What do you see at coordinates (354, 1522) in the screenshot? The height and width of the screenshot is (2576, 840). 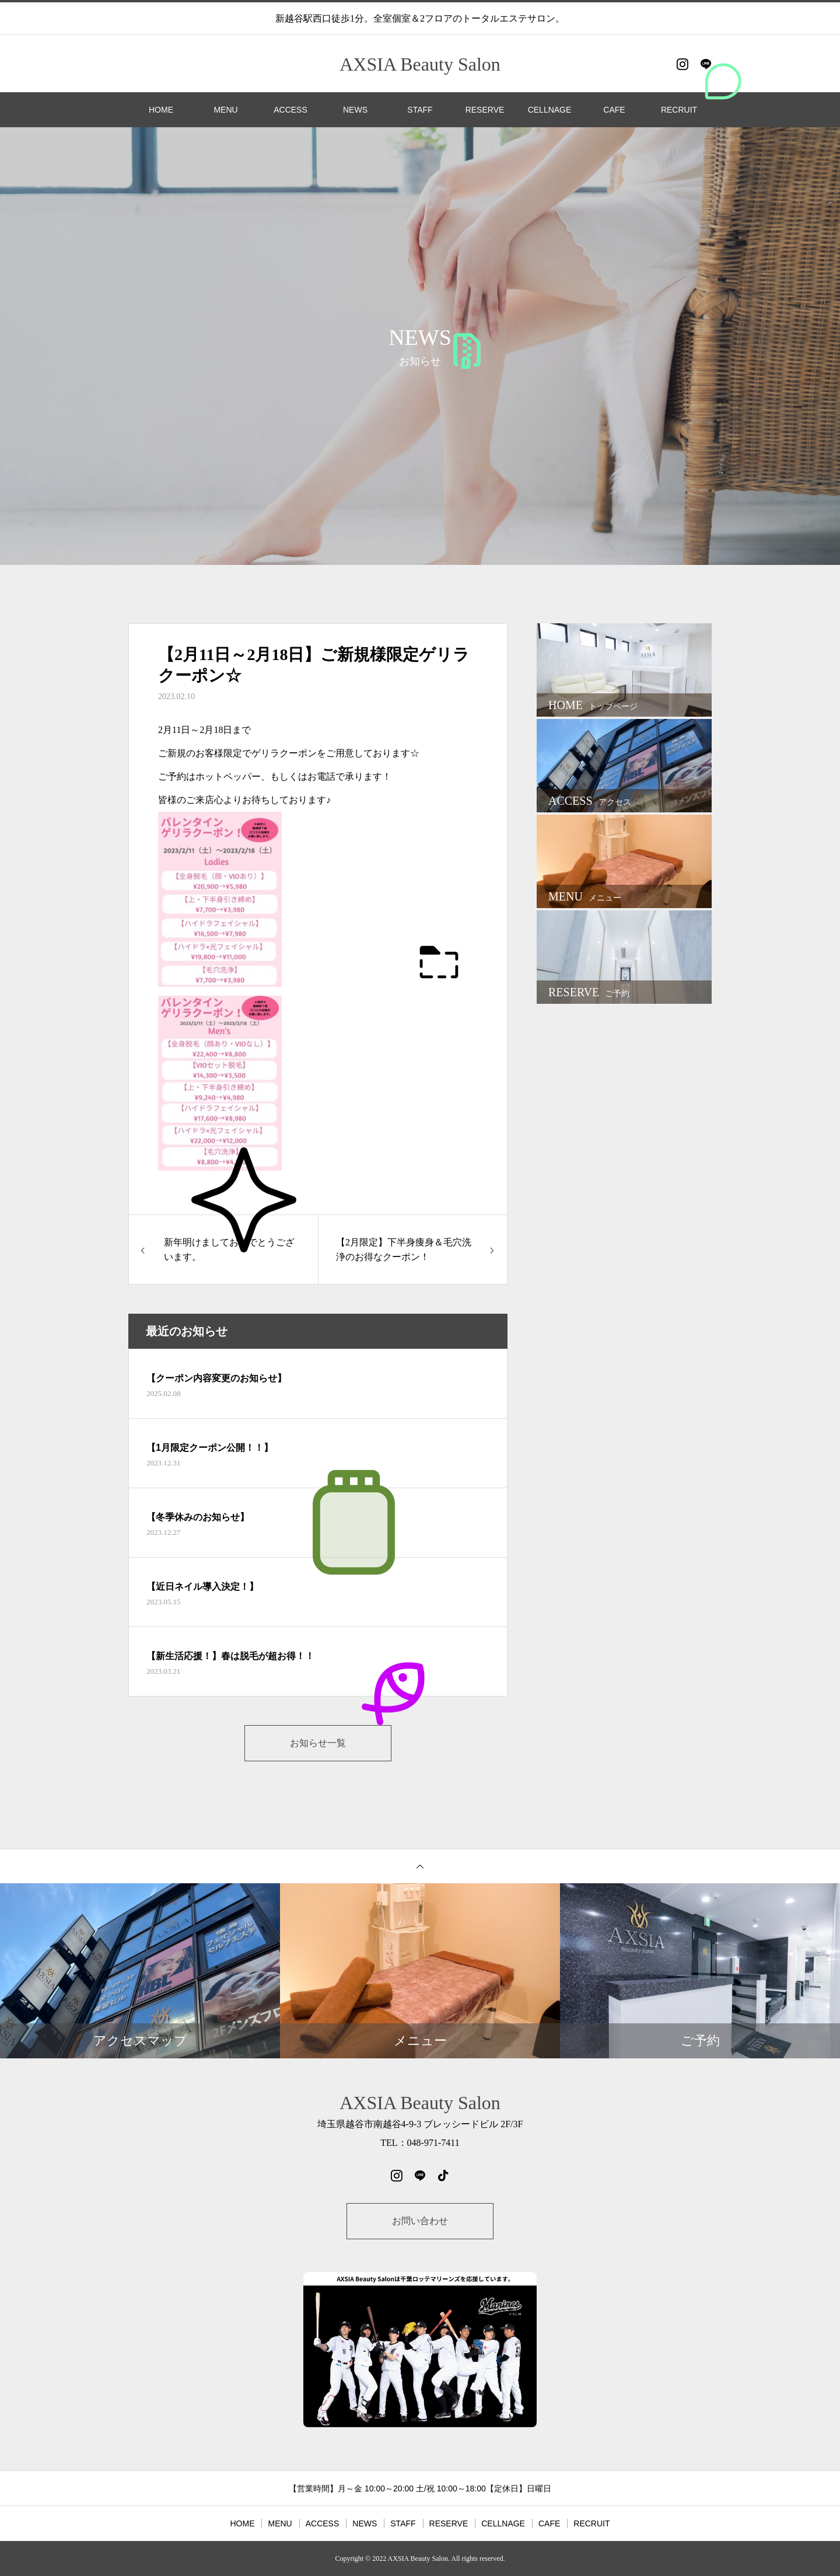 I see `store or manage saved items` at bounding box center [354, 1522].